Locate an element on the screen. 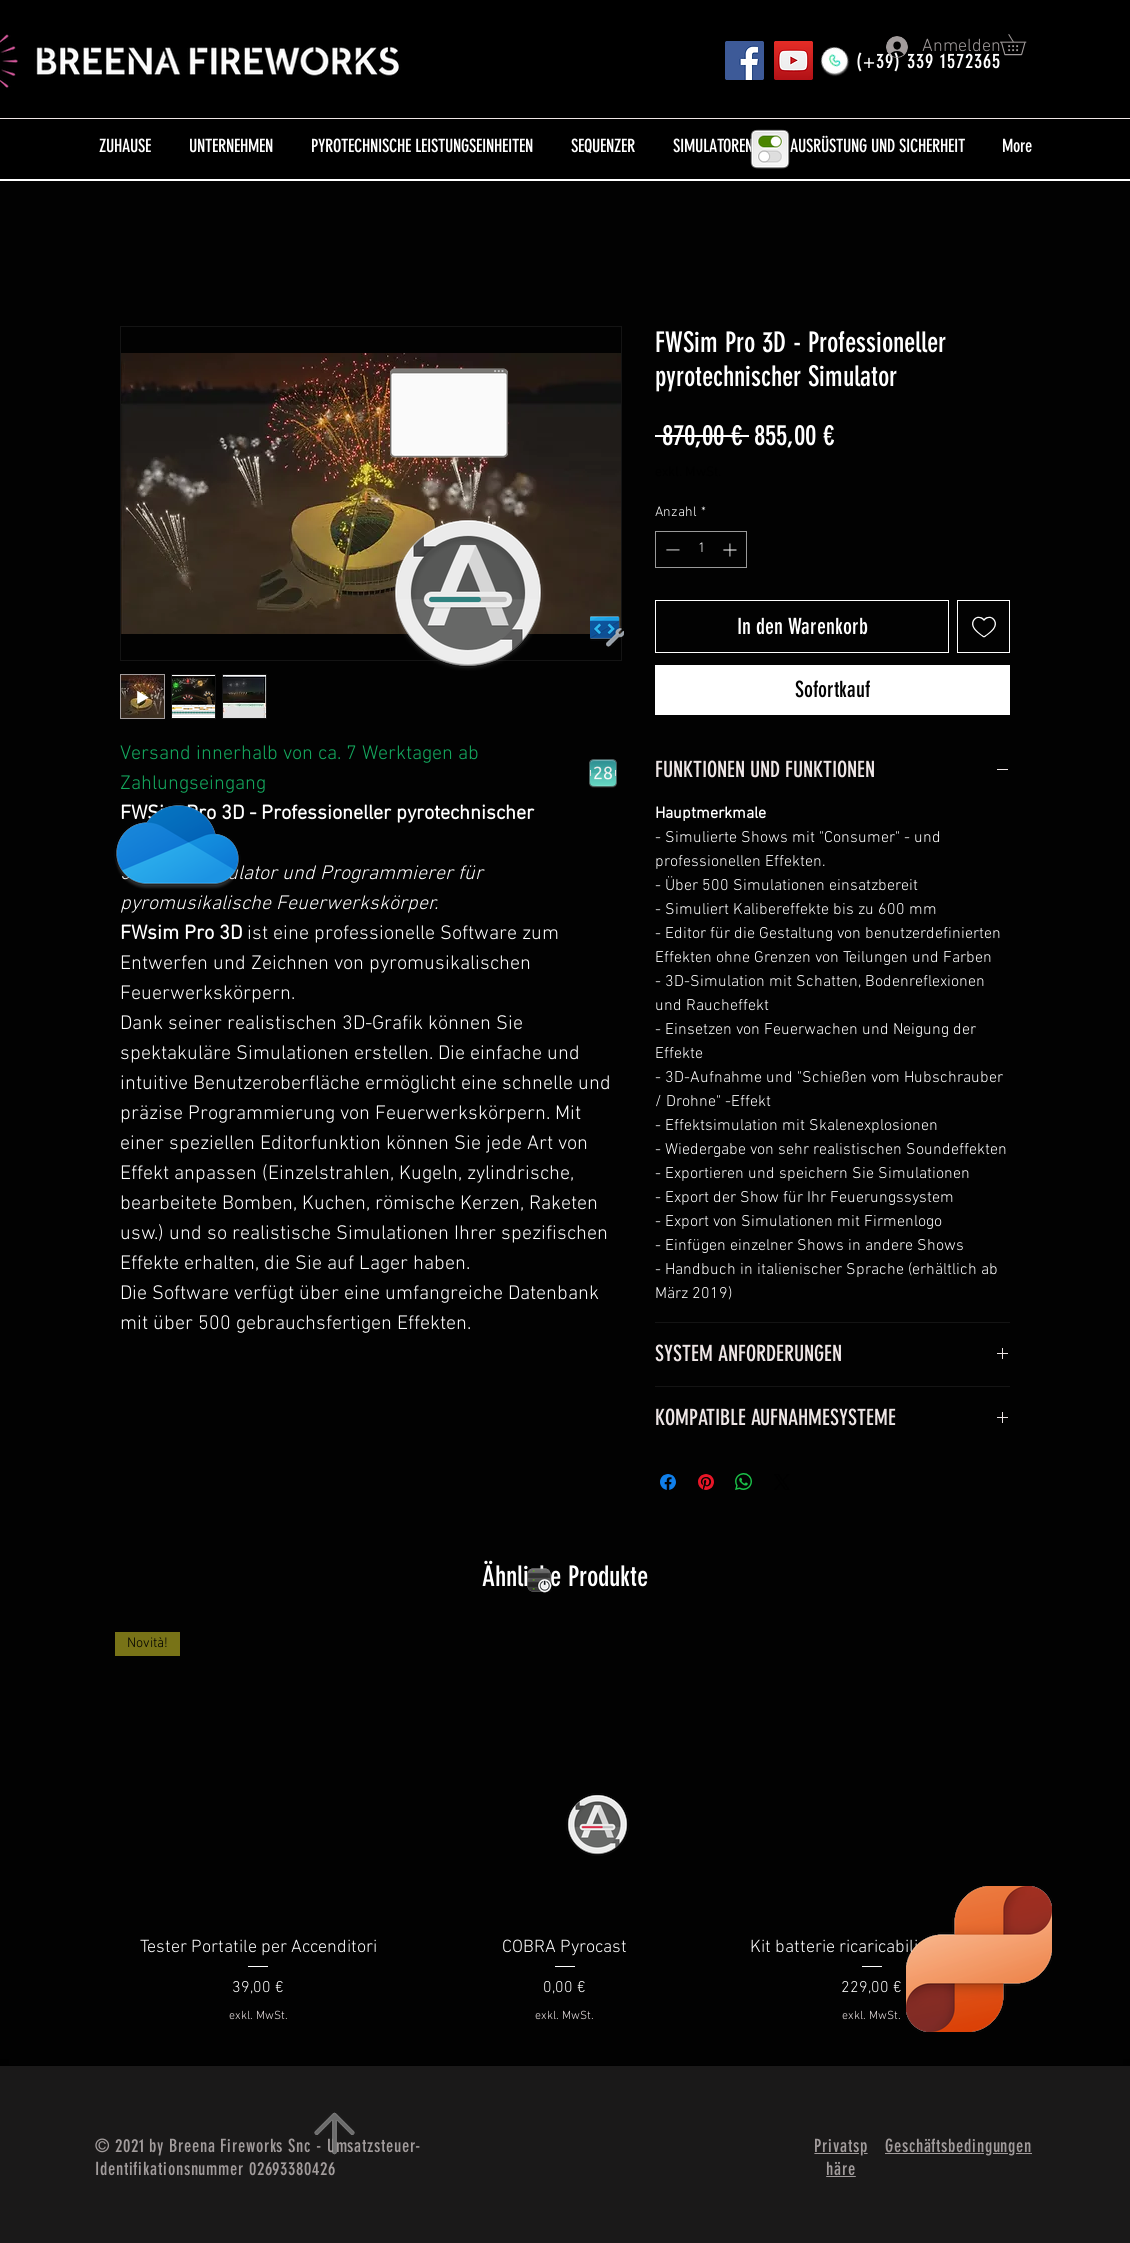 Image resolution: width=1130 pixels, height=2243 pixels. upload file or content is located at coordinates (334, 2133).